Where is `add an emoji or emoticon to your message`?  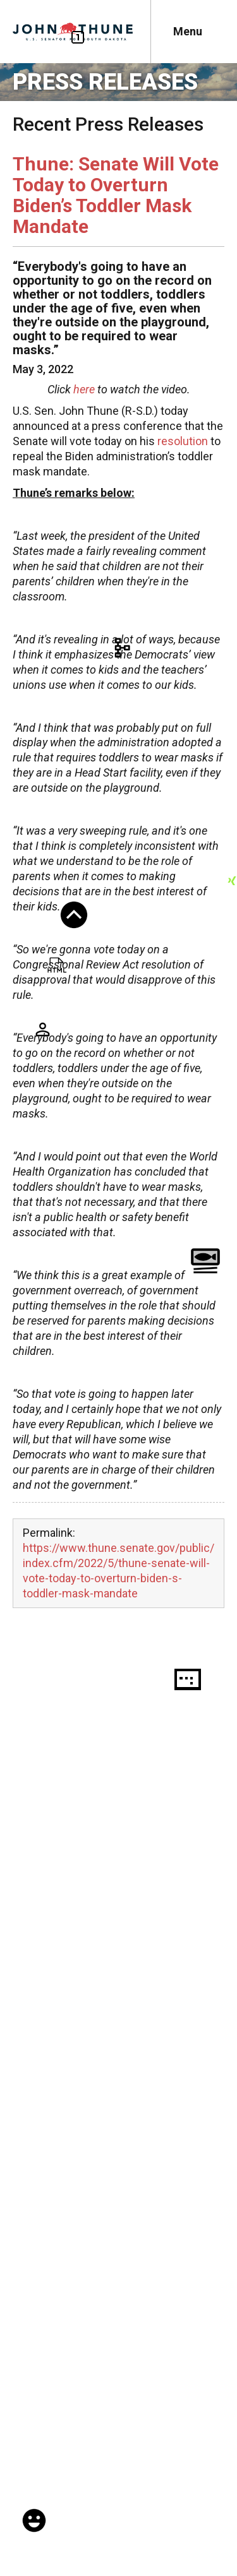 add an emoji or emoticon to your message is located at coordinates (34, 2520).